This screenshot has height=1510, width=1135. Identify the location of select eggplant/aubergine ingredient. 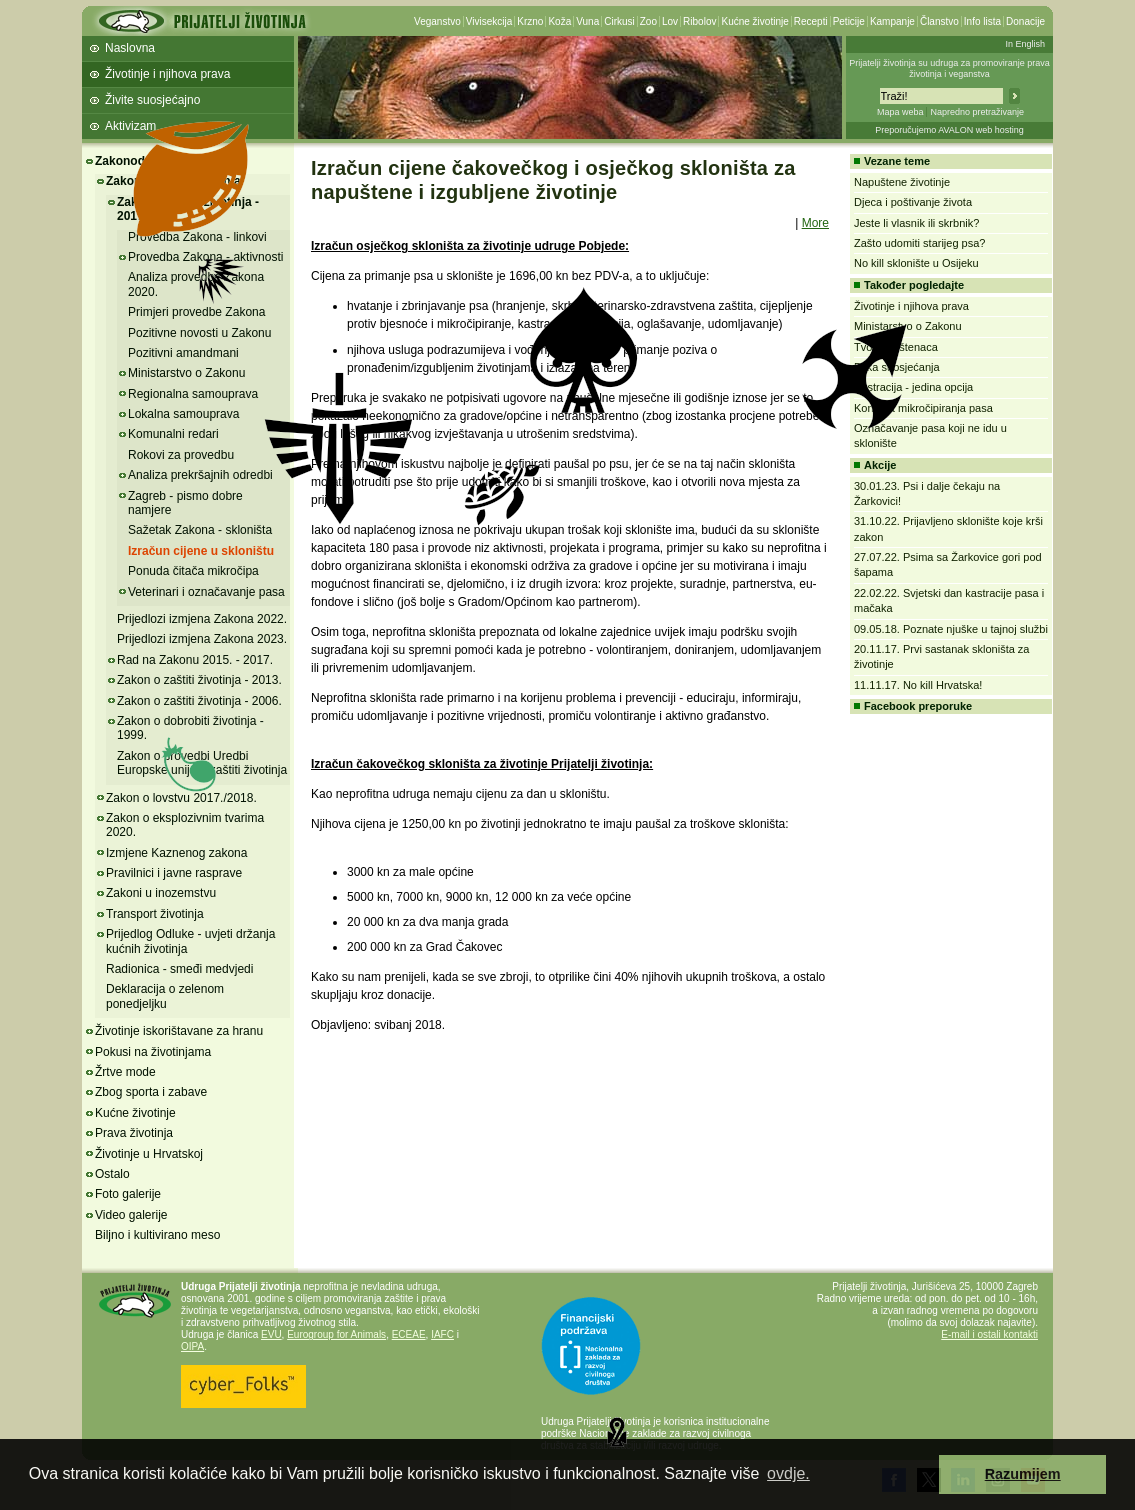
(188, 764).